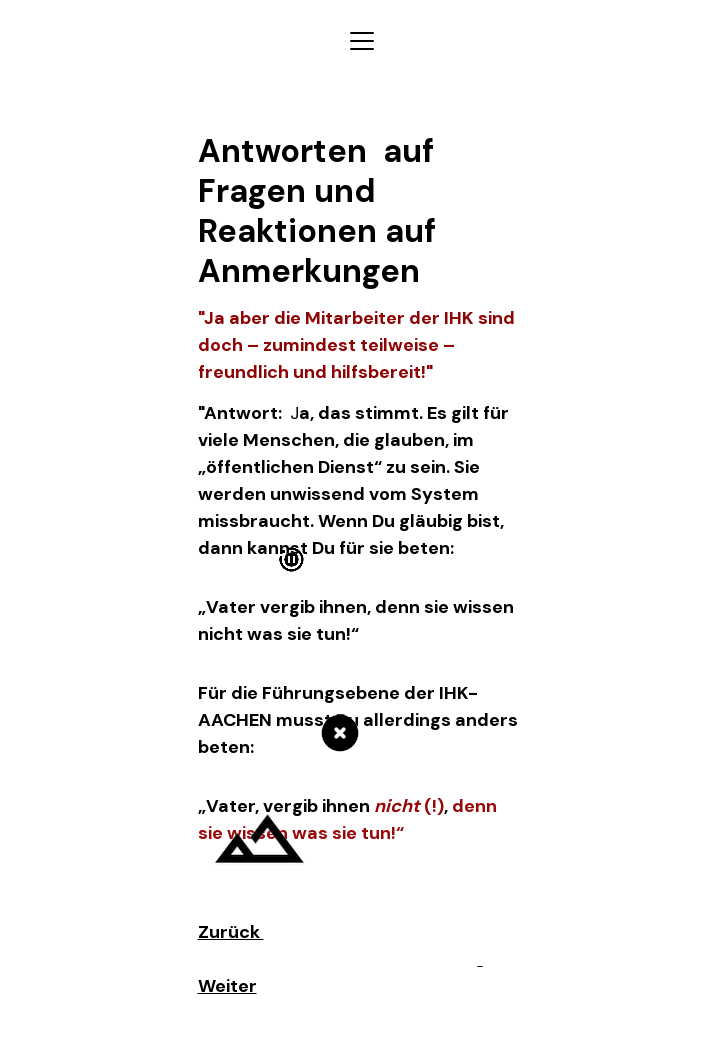 This screenshot has height=1058, width=723. What do you see at coordinates (291, 559) in the screenshot?
I see `pause motion photo playback` at bounding box center [291, 559].